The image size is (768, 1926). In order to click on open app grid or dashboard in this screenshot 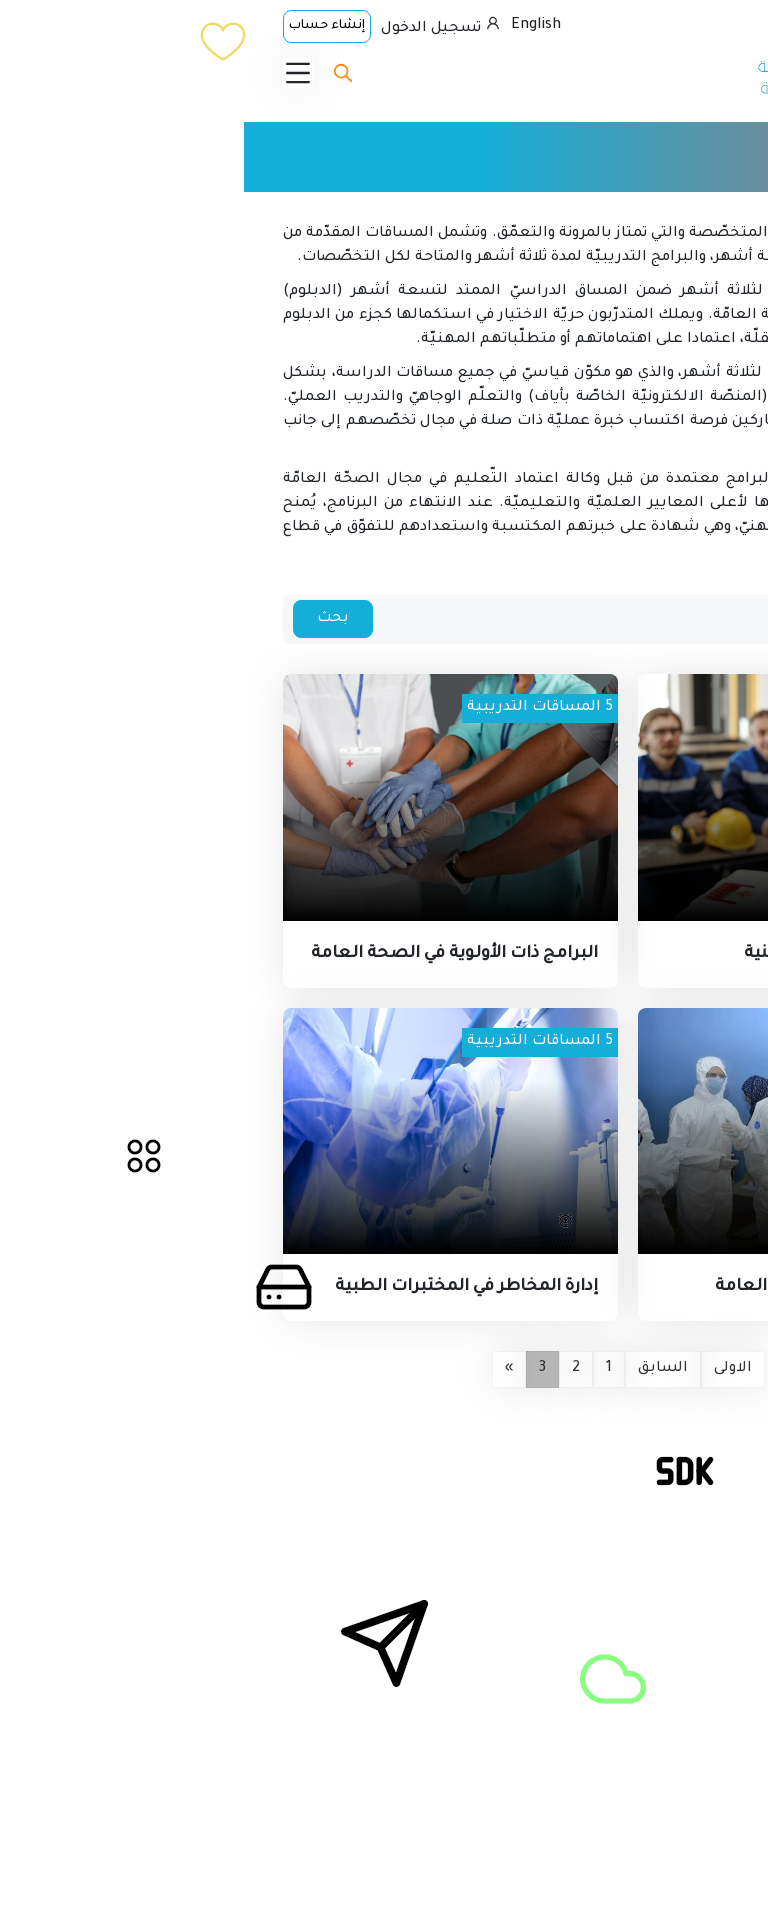, I will do `click(144, 1156)`.